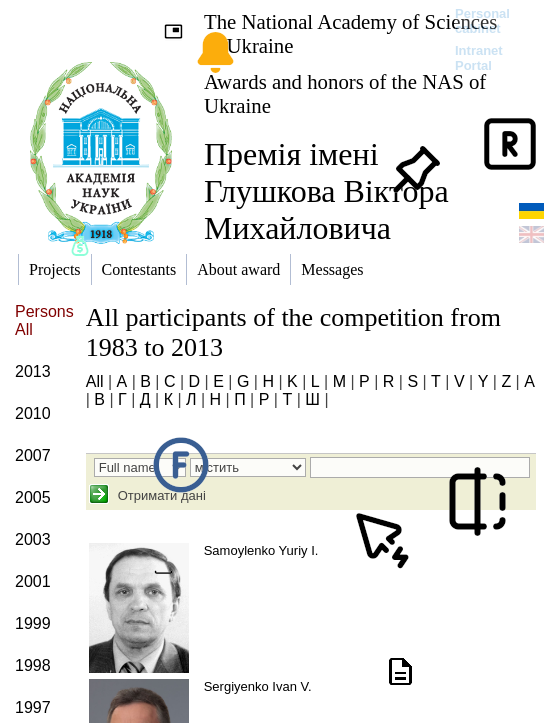 The height and width of the screenshot is (723, 553). What do you see at coordinates (477, 501) in the screenshot?
I see `toggle between two panel views` at bounding box center [477, 501].